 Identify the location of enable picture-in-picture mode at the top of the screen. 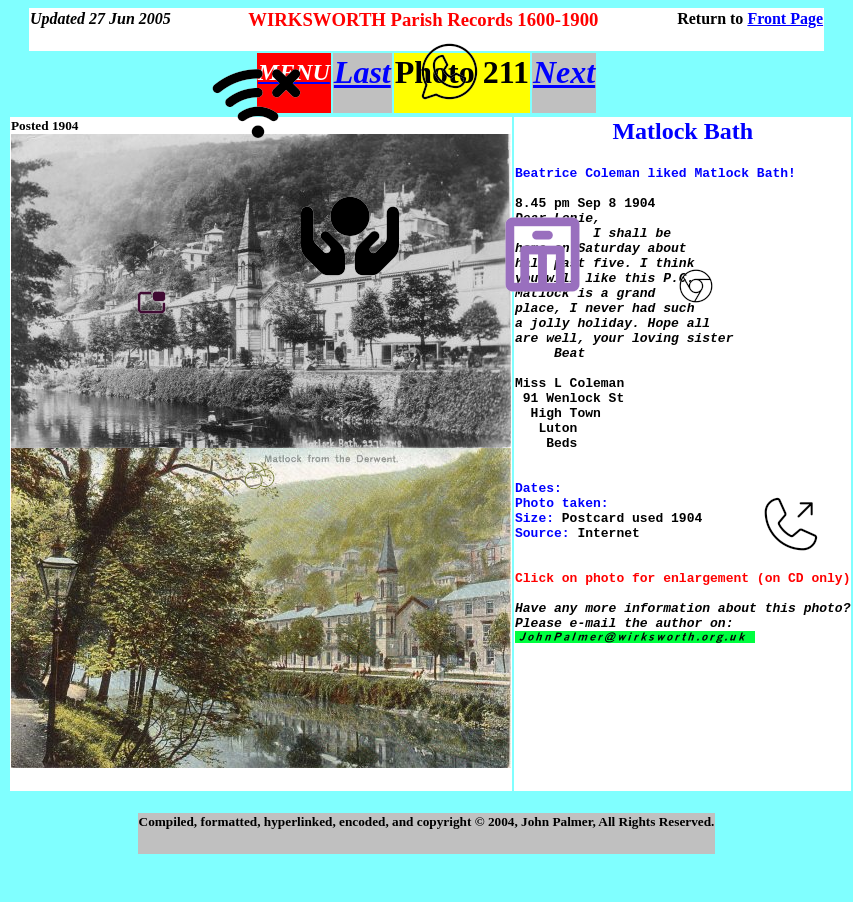
(151, 302).